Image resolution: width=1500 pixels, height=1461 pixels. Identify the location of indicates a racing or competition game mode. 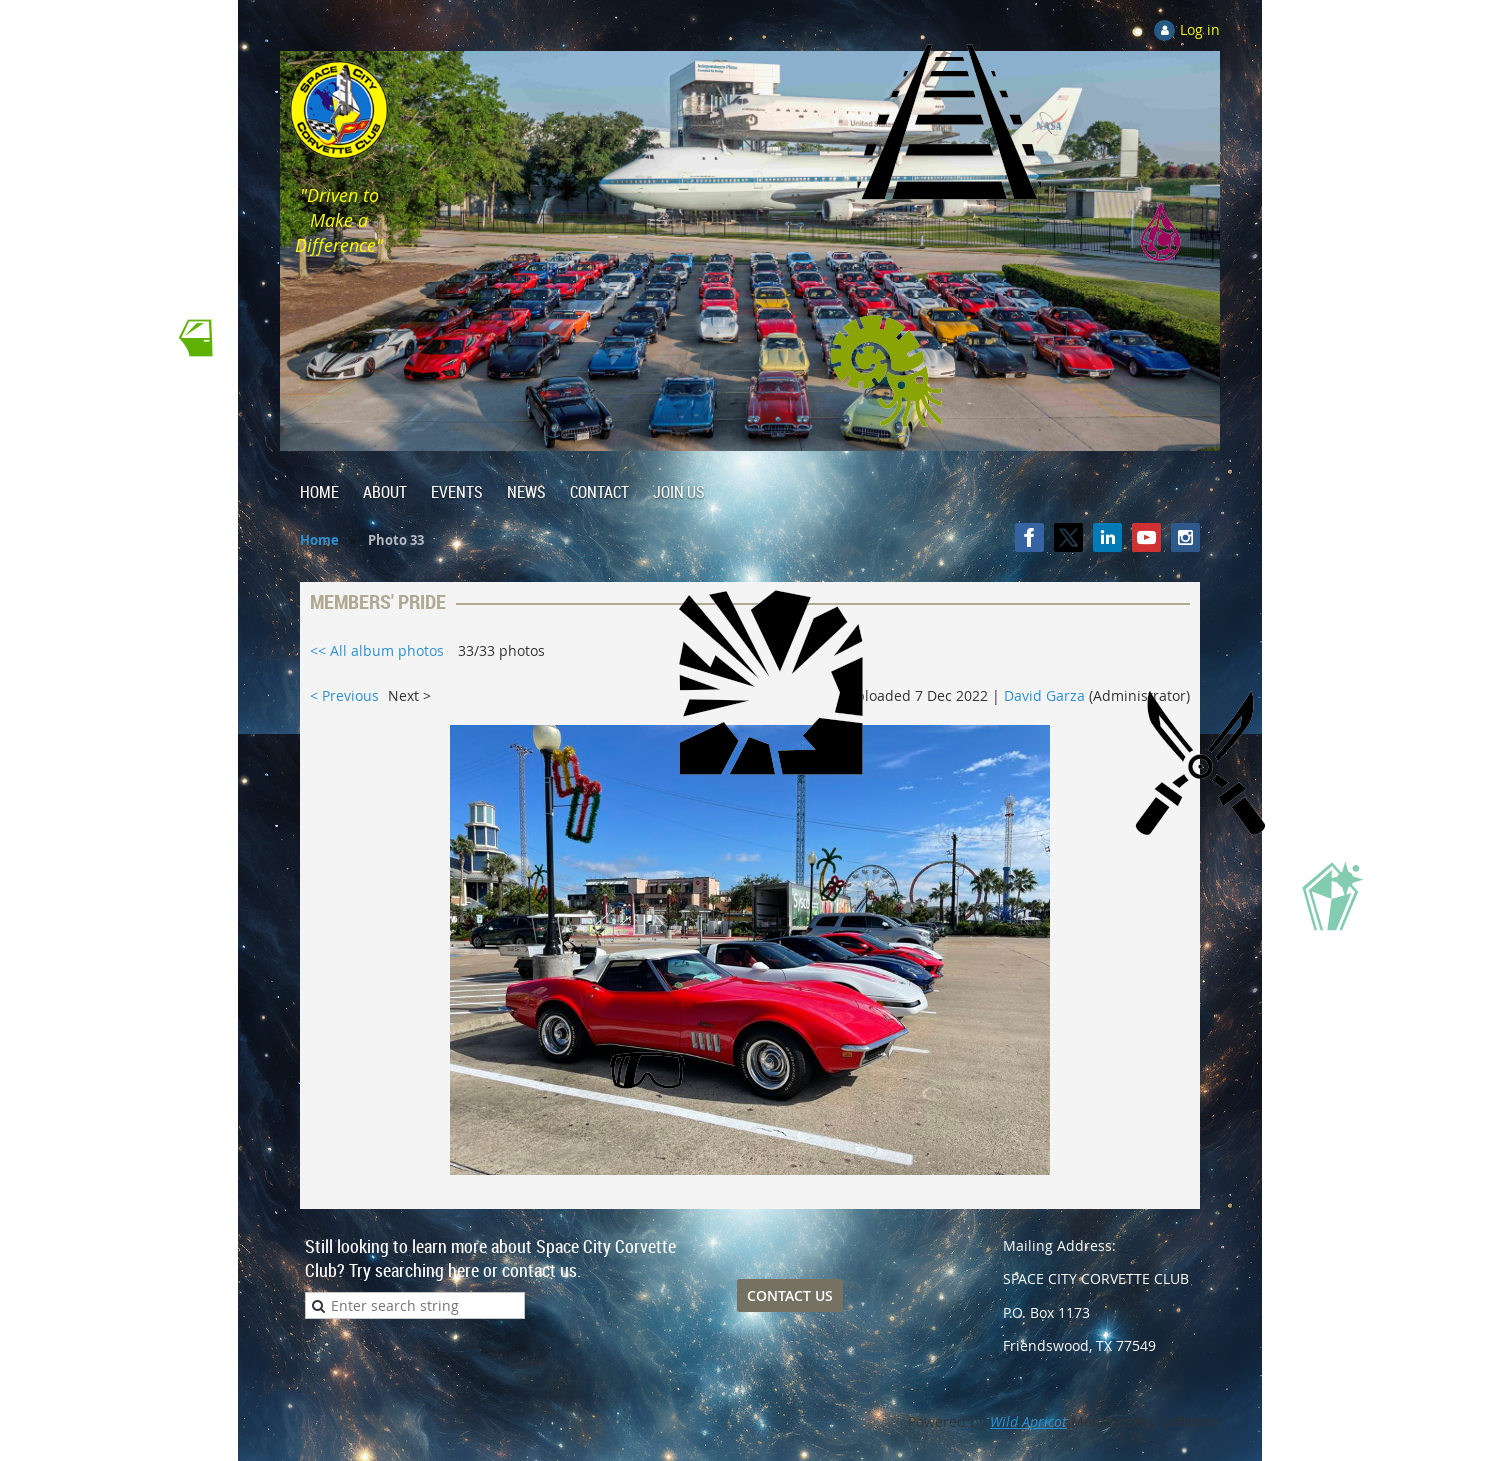
(1330, 896).